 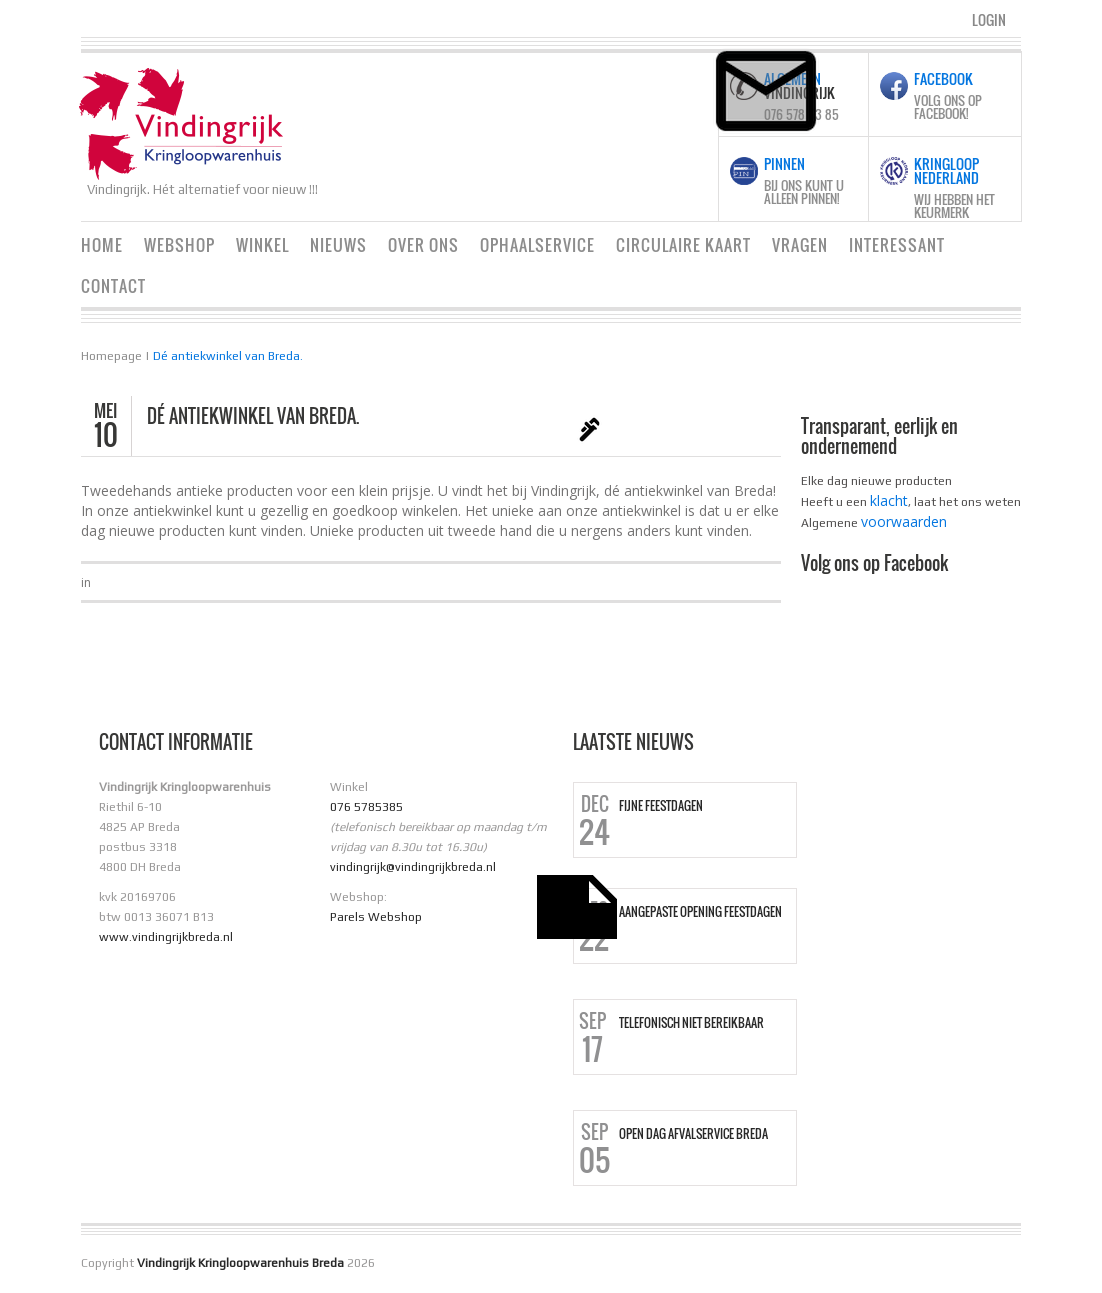 What do you see at coordinates (577, 907) in the screenshot?
I see `create a new note` at bounding box center [577, 907].